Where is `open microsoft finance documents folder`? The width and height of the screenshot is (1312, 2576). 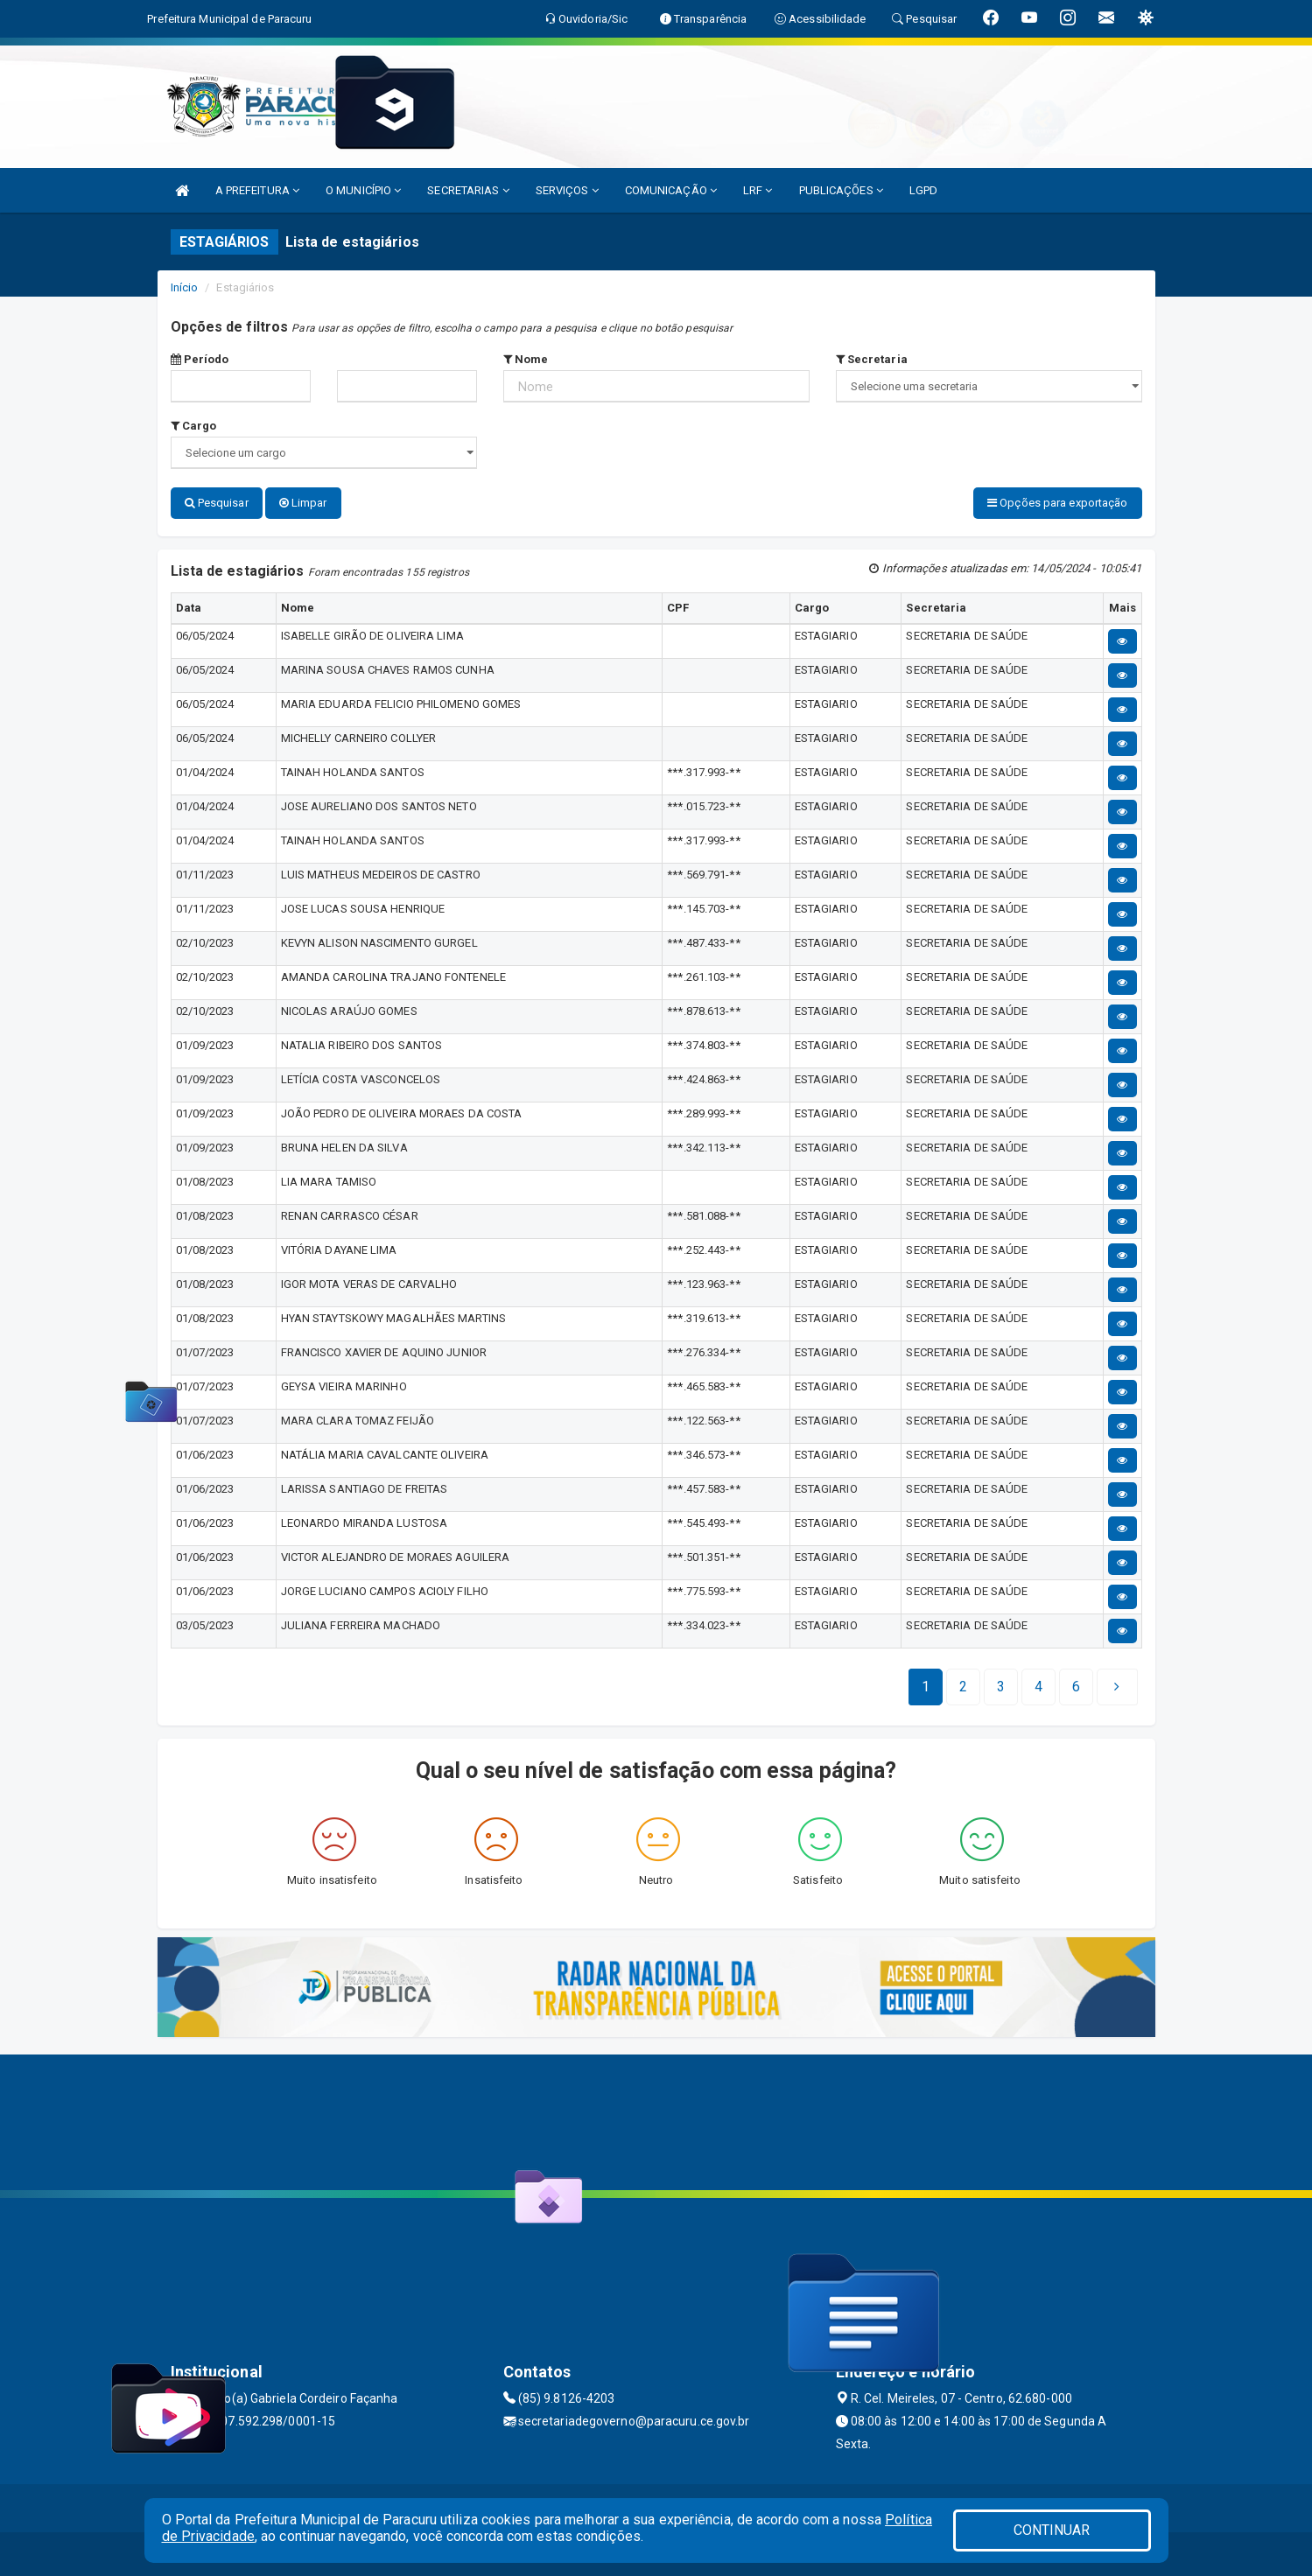
open microsoft finance documents folder is located at coordinates (548, 2198).